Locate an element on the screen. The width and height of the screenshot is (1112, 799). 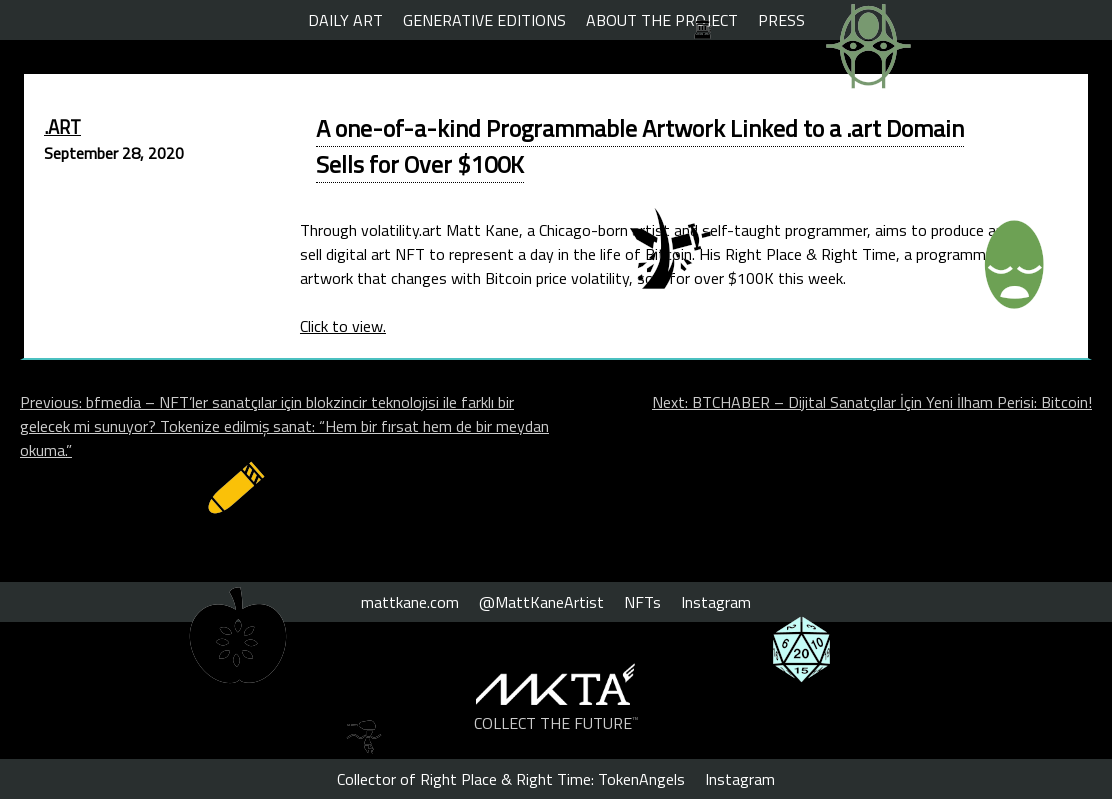
indicates a sleepy or drowsy character state is located at coordinates (1015, 264).